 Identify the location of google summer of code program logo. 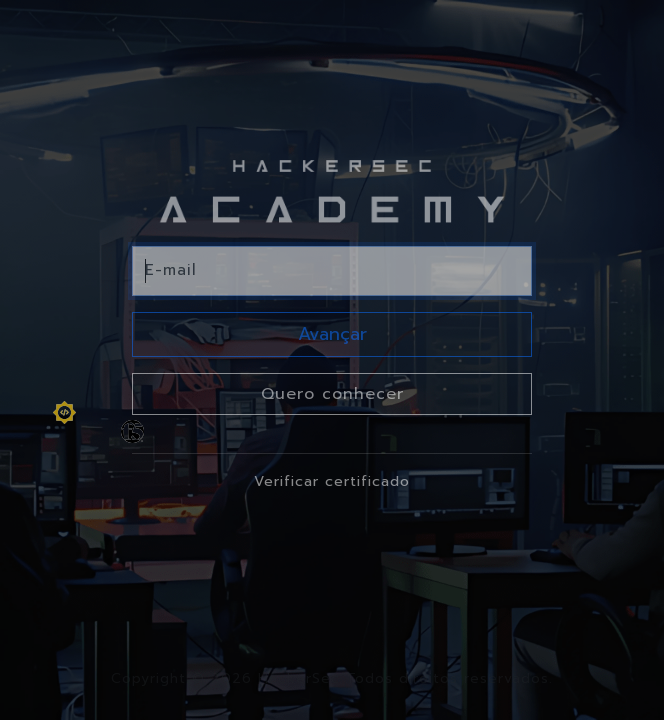
(64, 412).